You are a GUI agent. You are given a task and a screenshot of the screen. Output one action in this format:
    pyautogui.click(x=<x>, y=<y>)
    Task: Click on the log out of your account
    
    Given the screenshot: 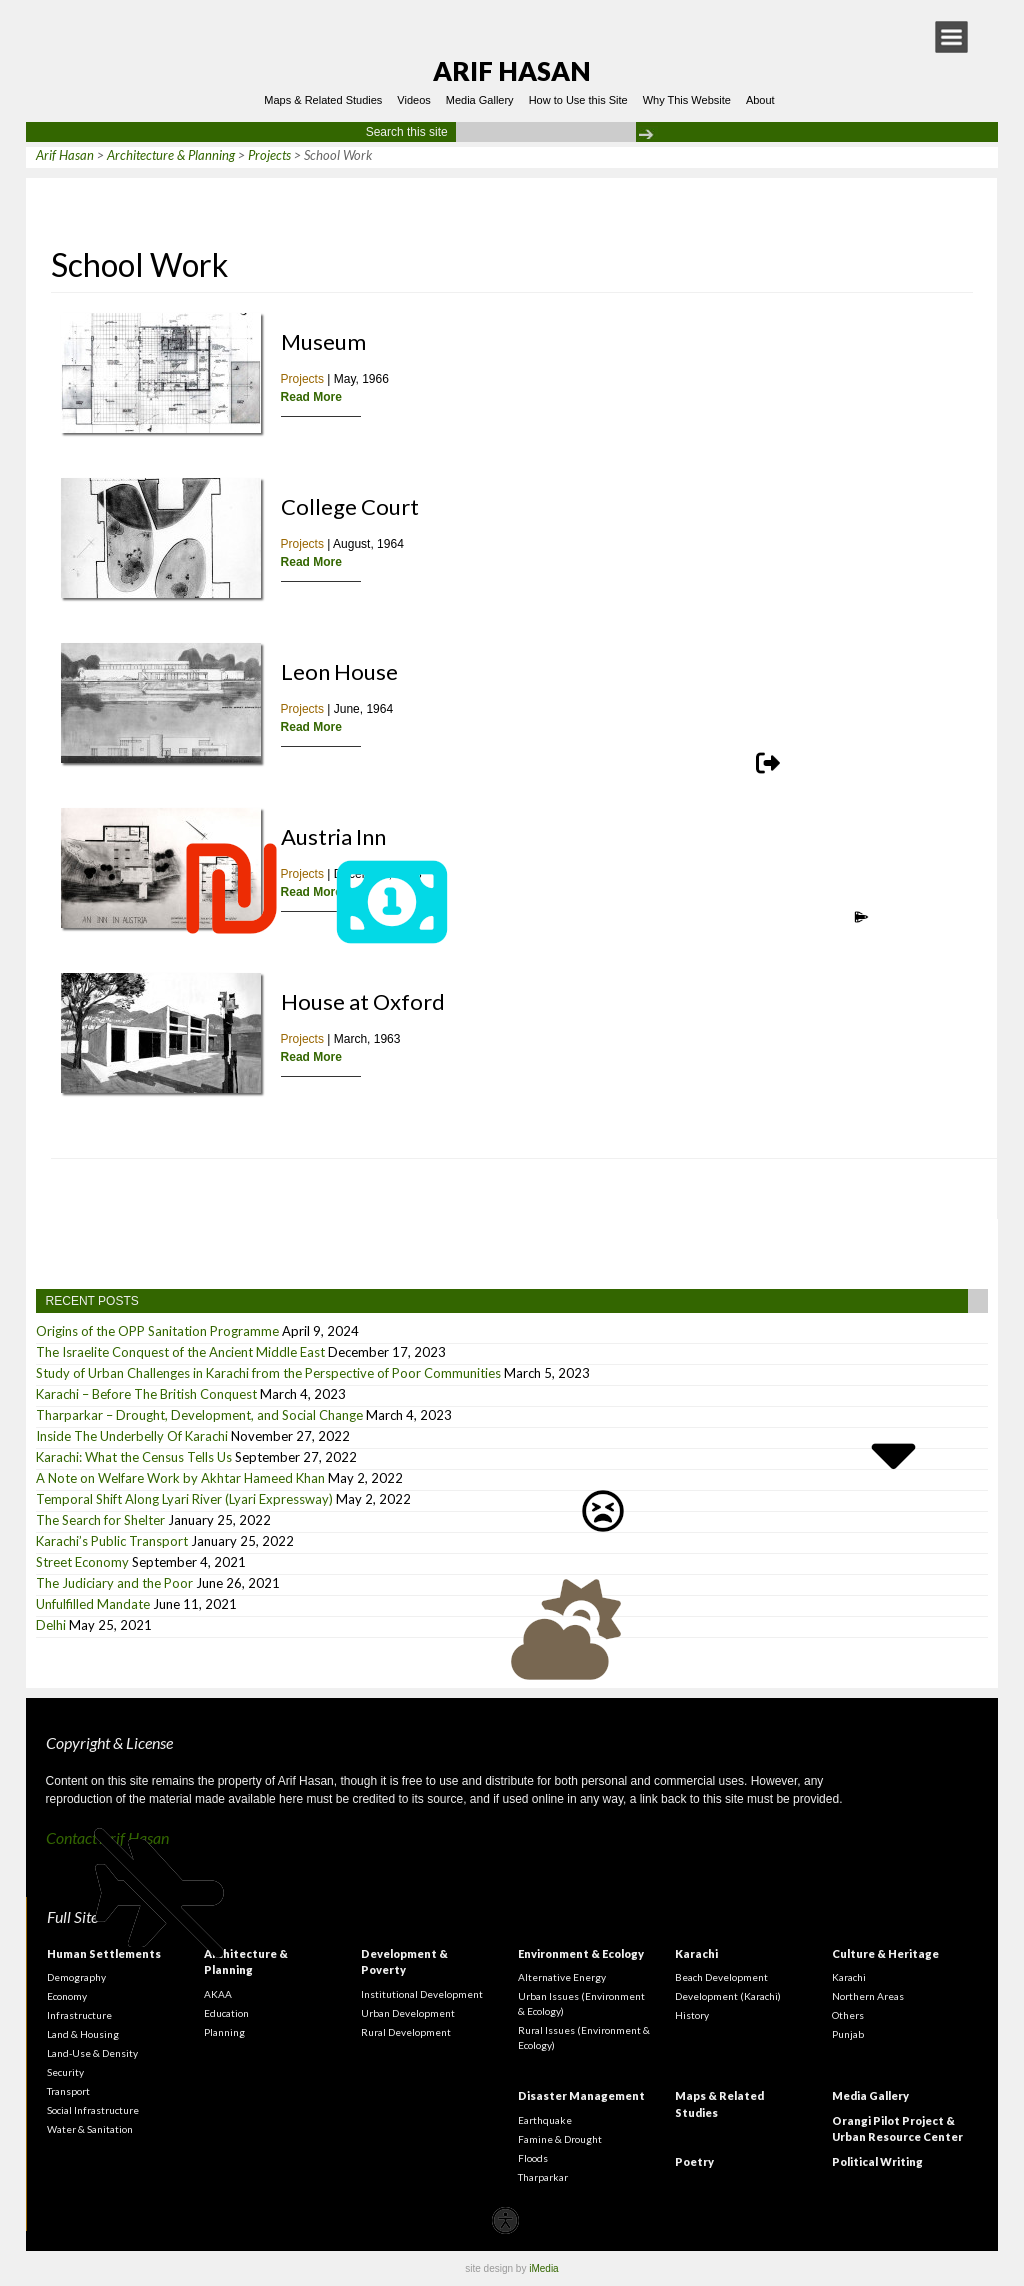 What is the action you would take?
    pyautogui.click(x=768, y=763)
    